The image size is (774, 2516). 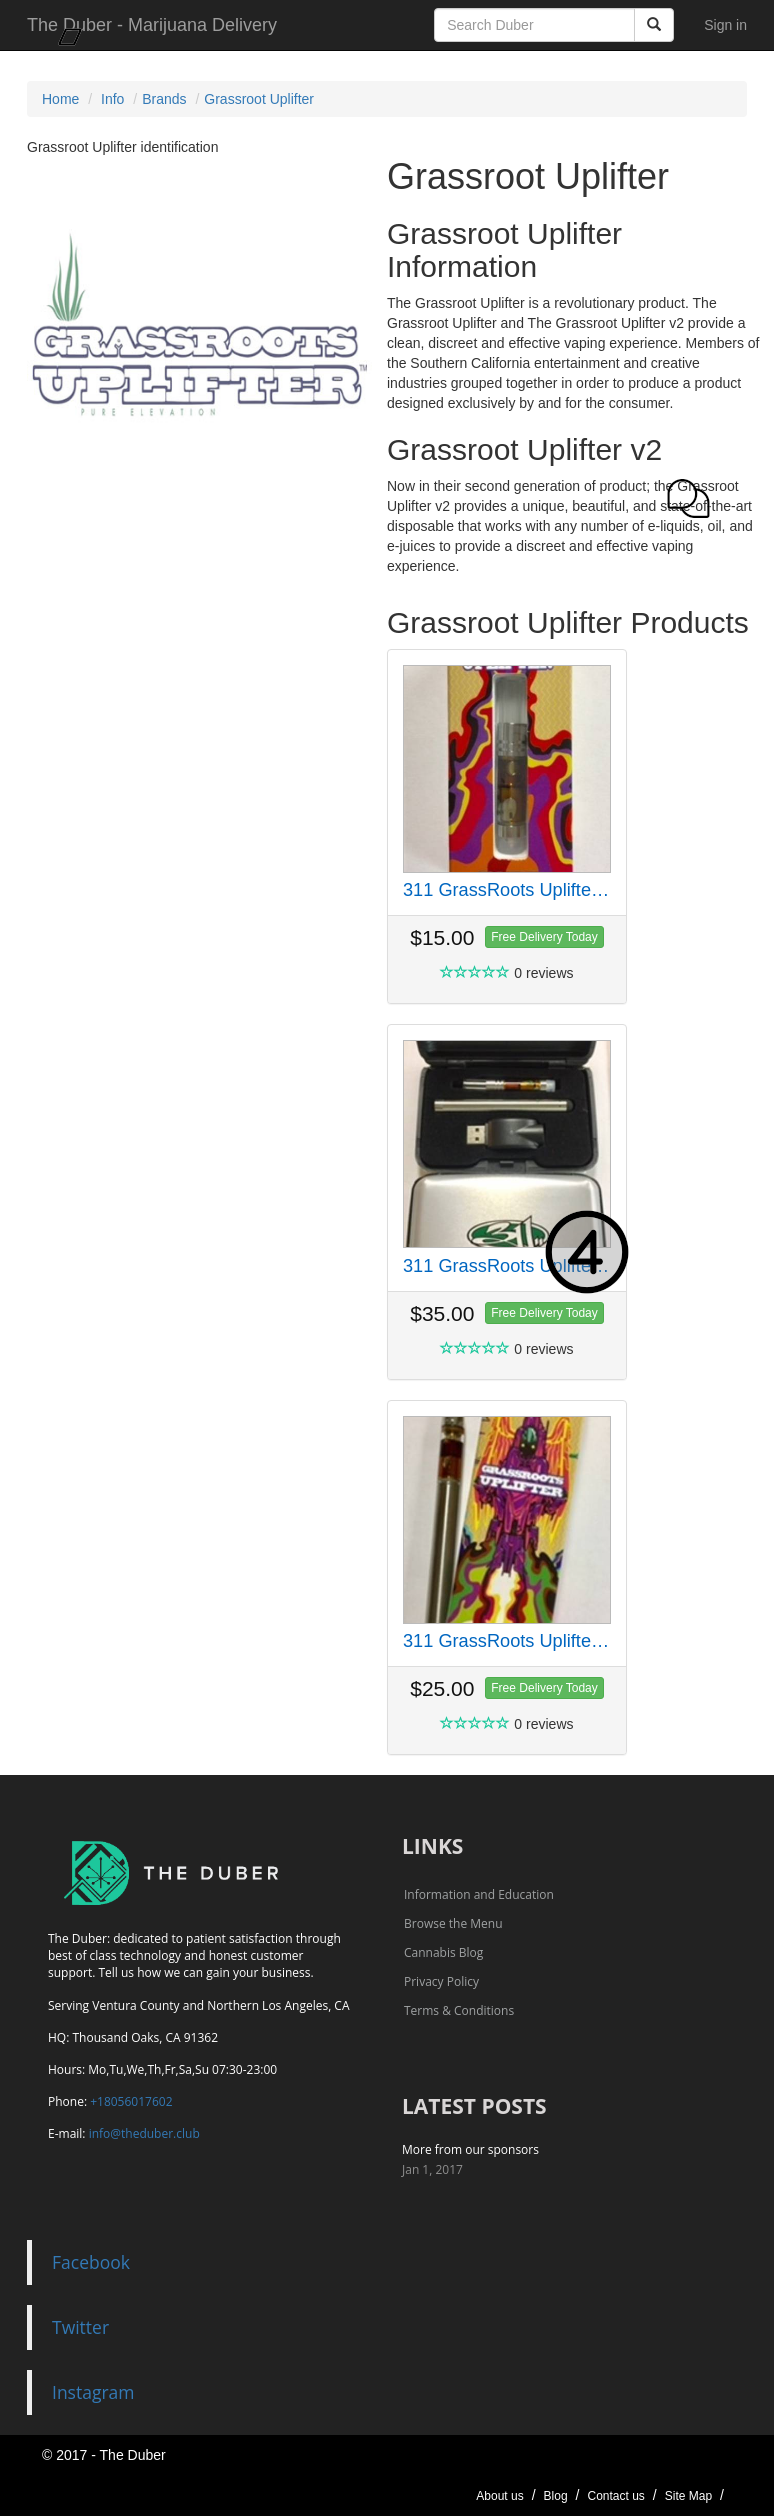 What do you see at coordinates (587, 1252) in the screenshot?
I see `indicates step four in a multi-step process` at bounding box center [587, 1252].